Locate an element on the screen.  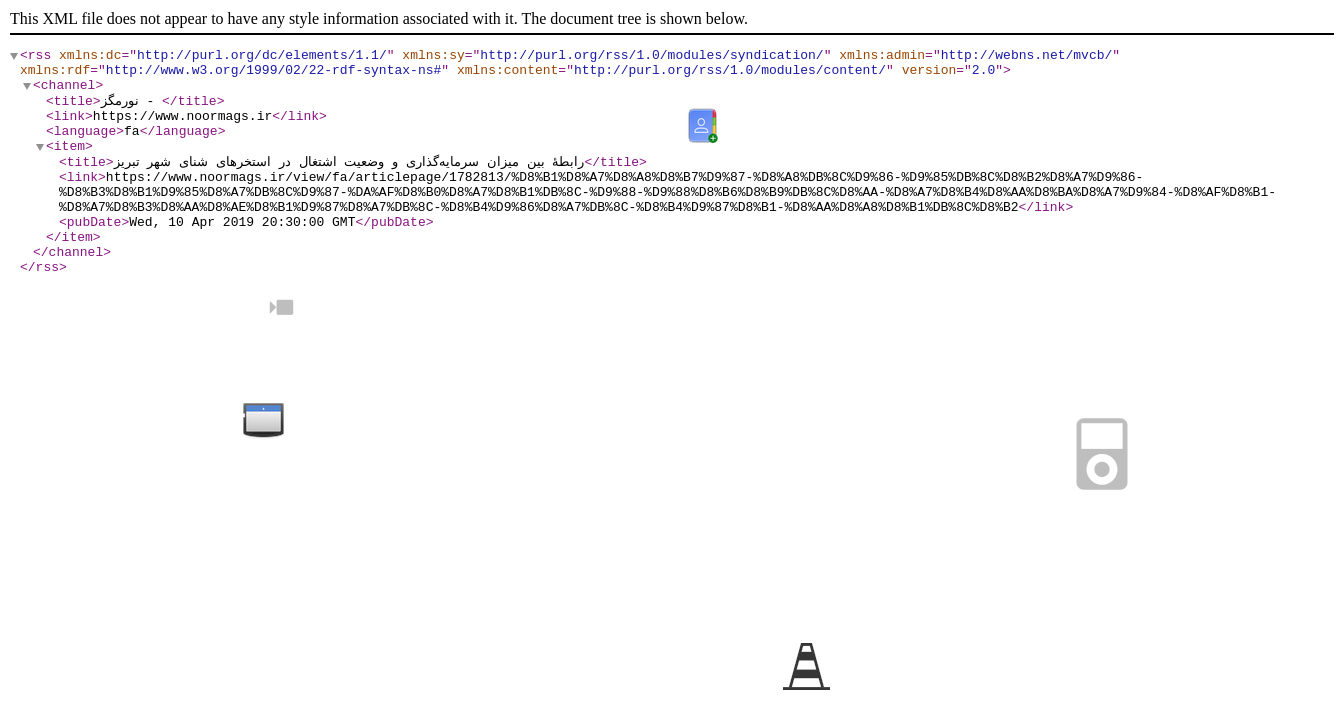
open VLC media player is located at coordinates (806, 666).